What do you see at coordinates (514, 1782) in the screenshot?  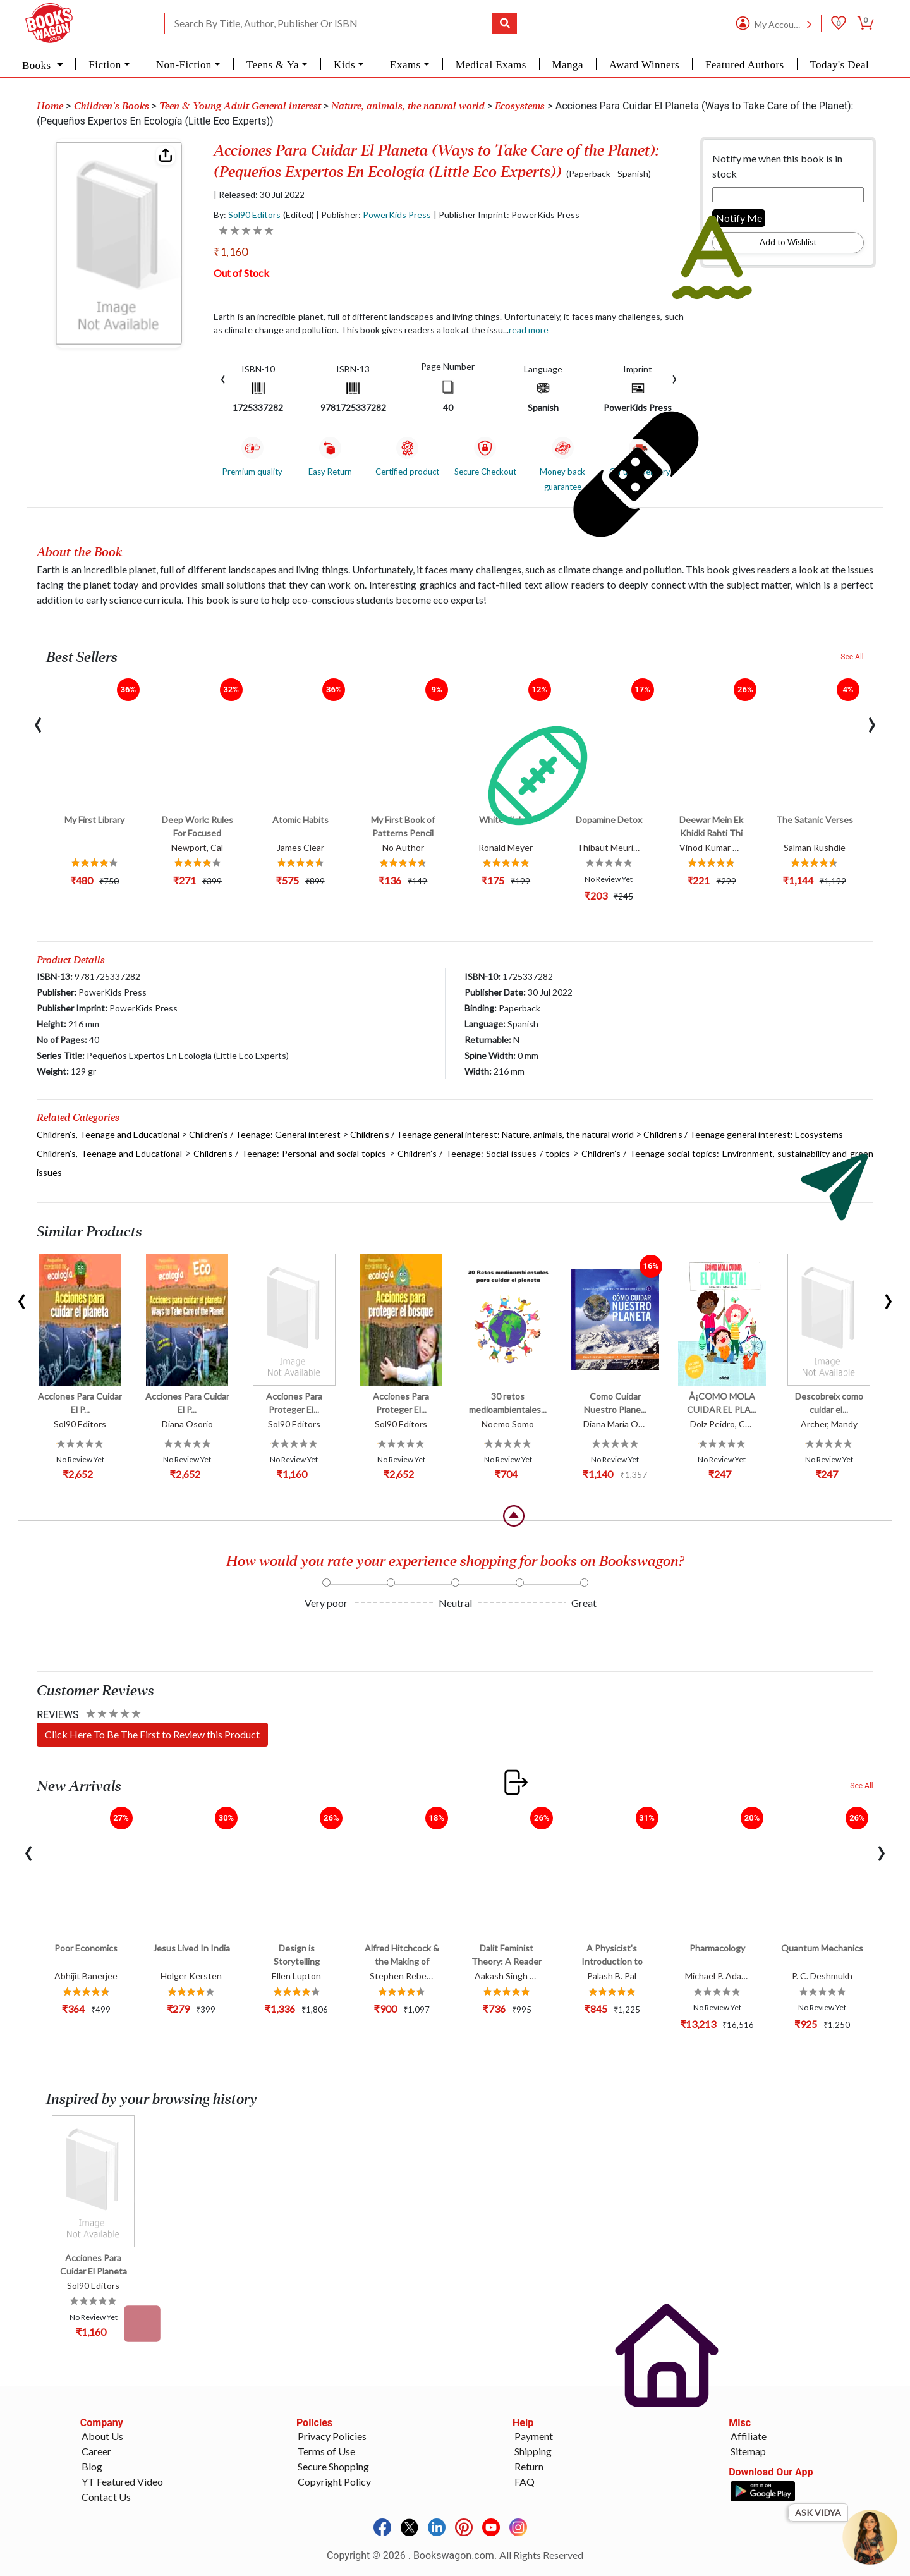 I see `sign out or log out of account` at bounding box center [514, 1782].